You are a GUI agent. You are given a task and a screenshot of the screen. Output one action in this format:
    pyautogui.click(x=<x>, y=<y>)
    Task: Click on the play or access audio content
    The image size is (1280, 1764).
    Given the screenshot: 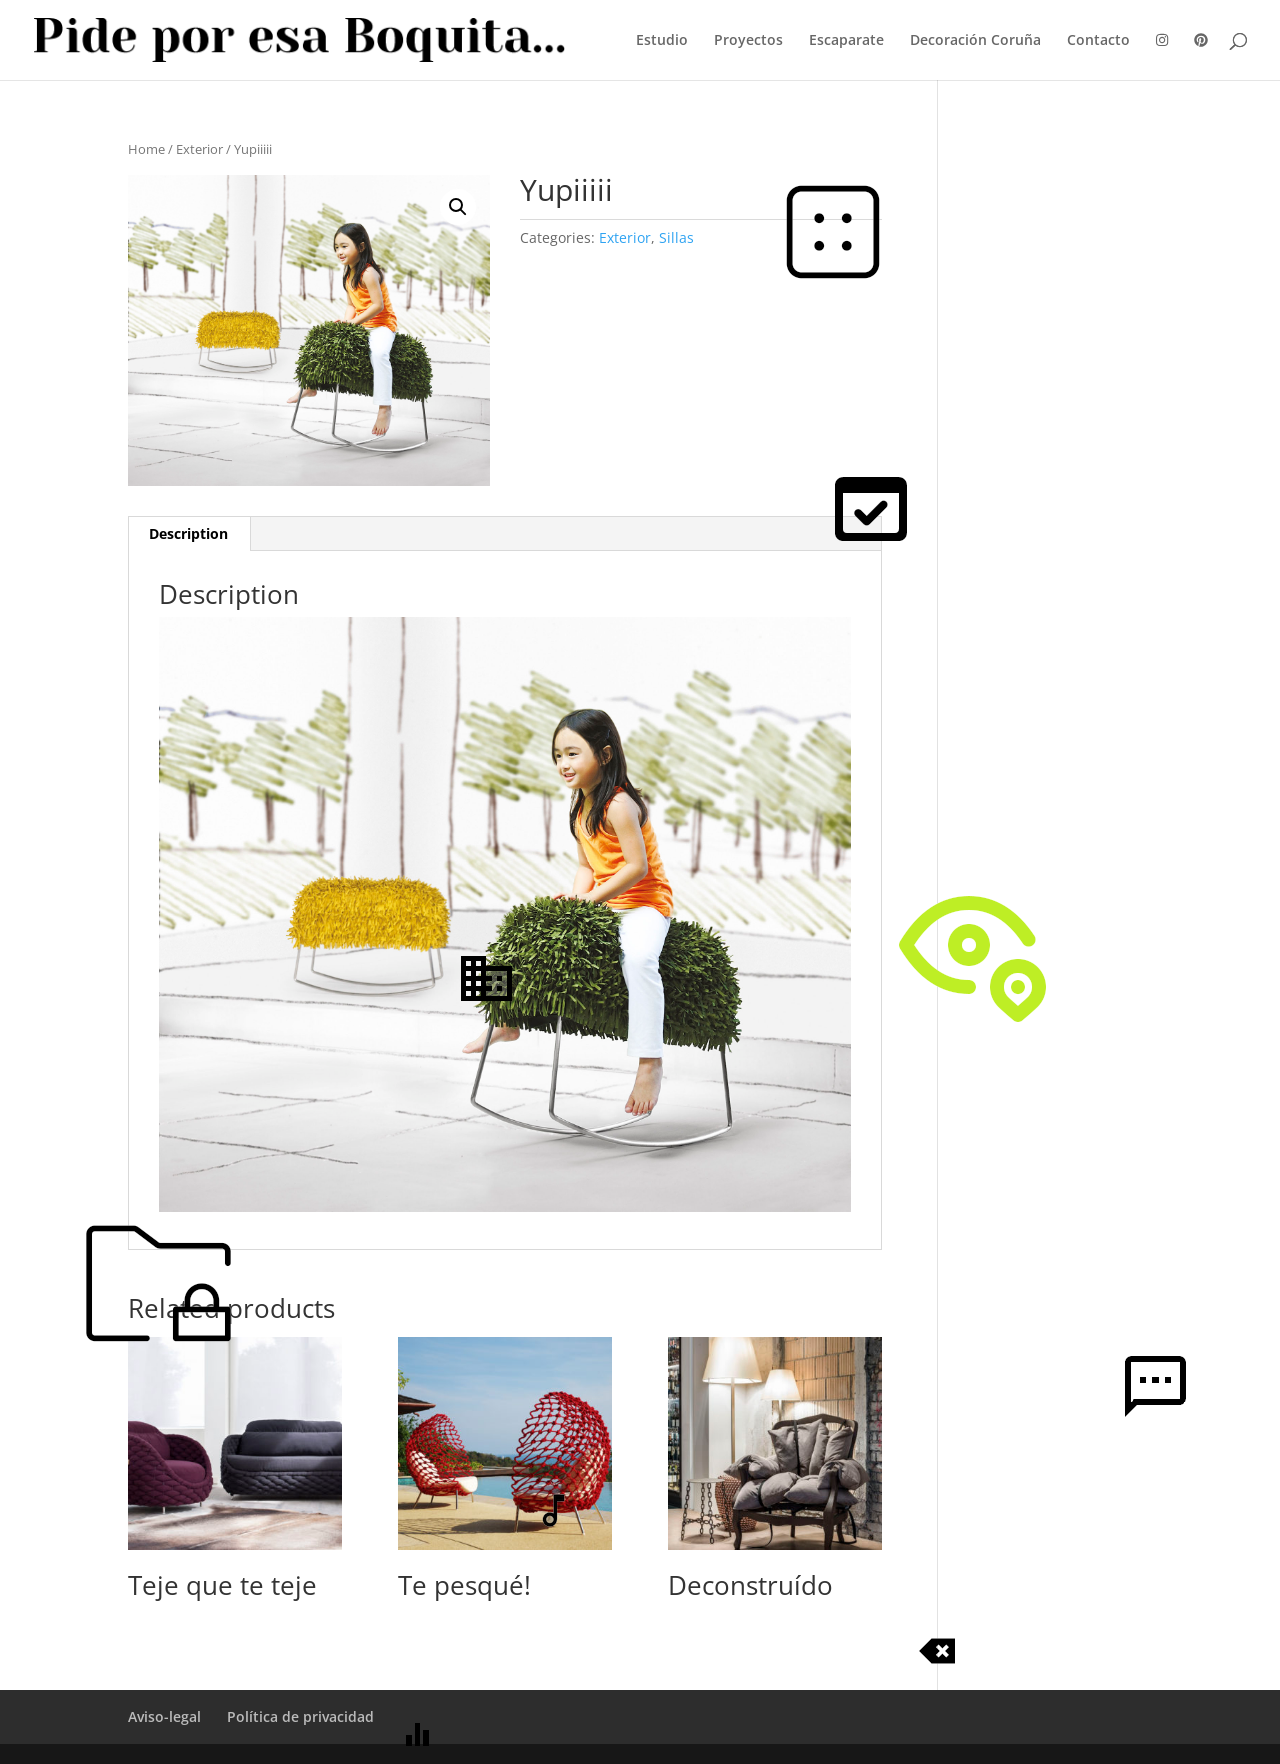 What is the action you would take?
    pyautogui.click(x=553, y=1510)
    